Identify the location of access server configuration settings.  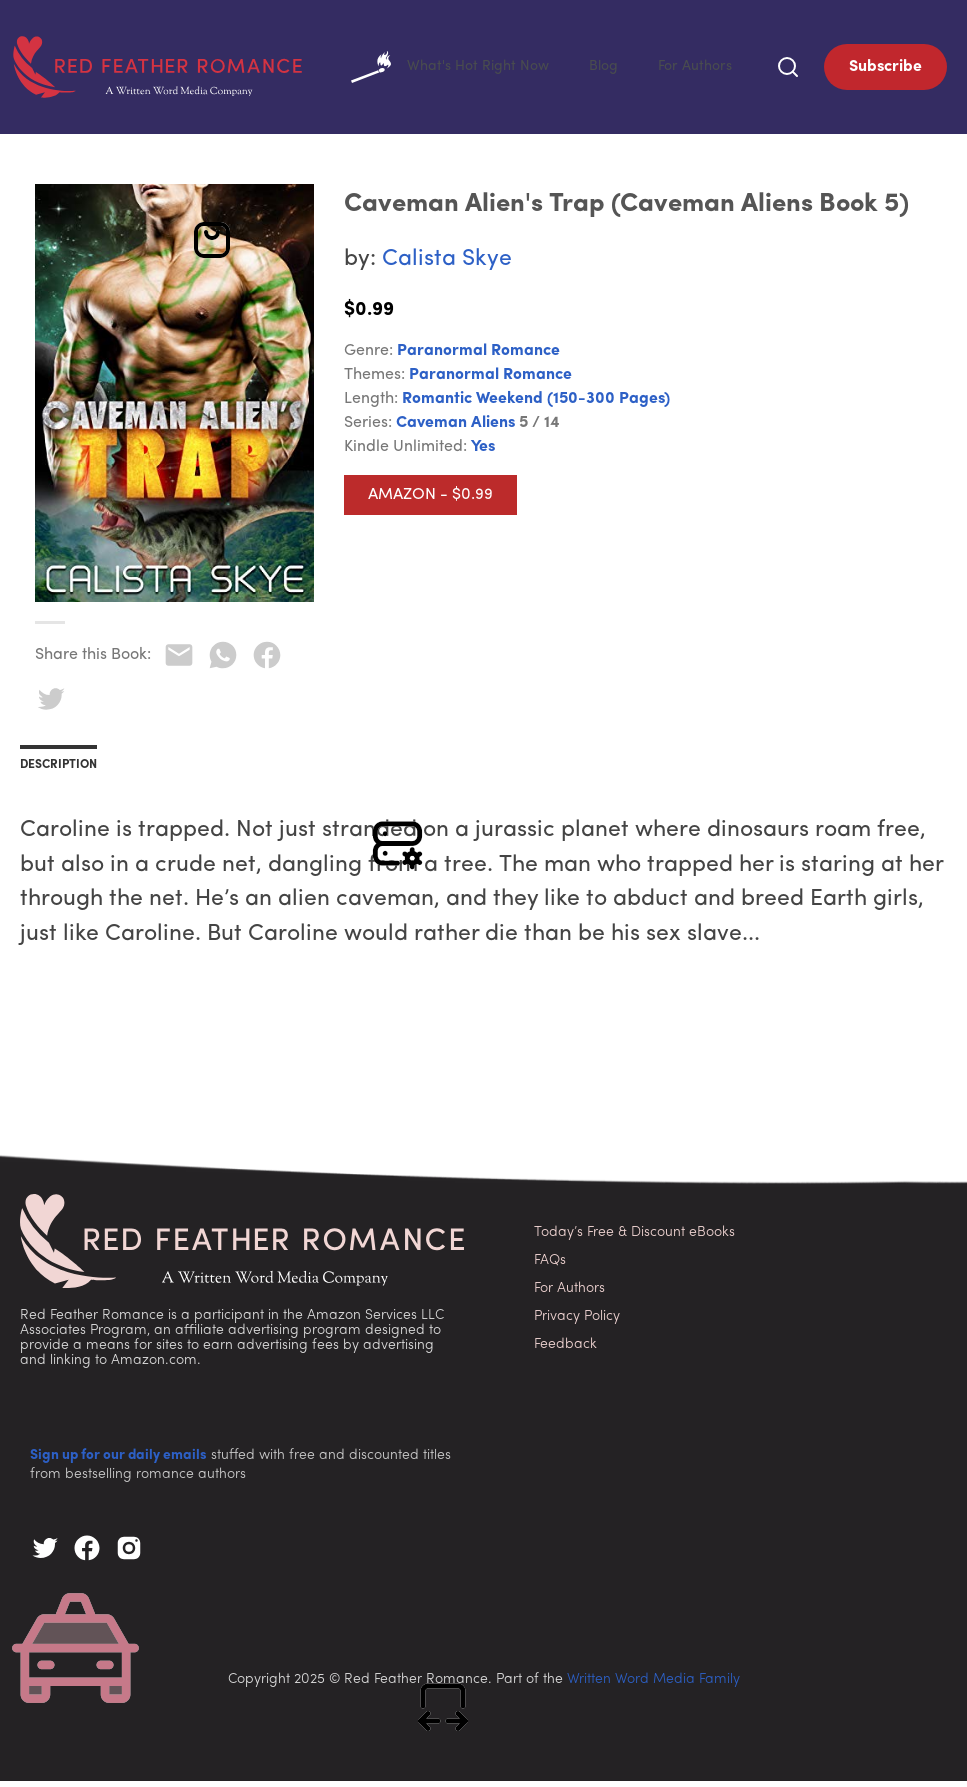
(397, 843).